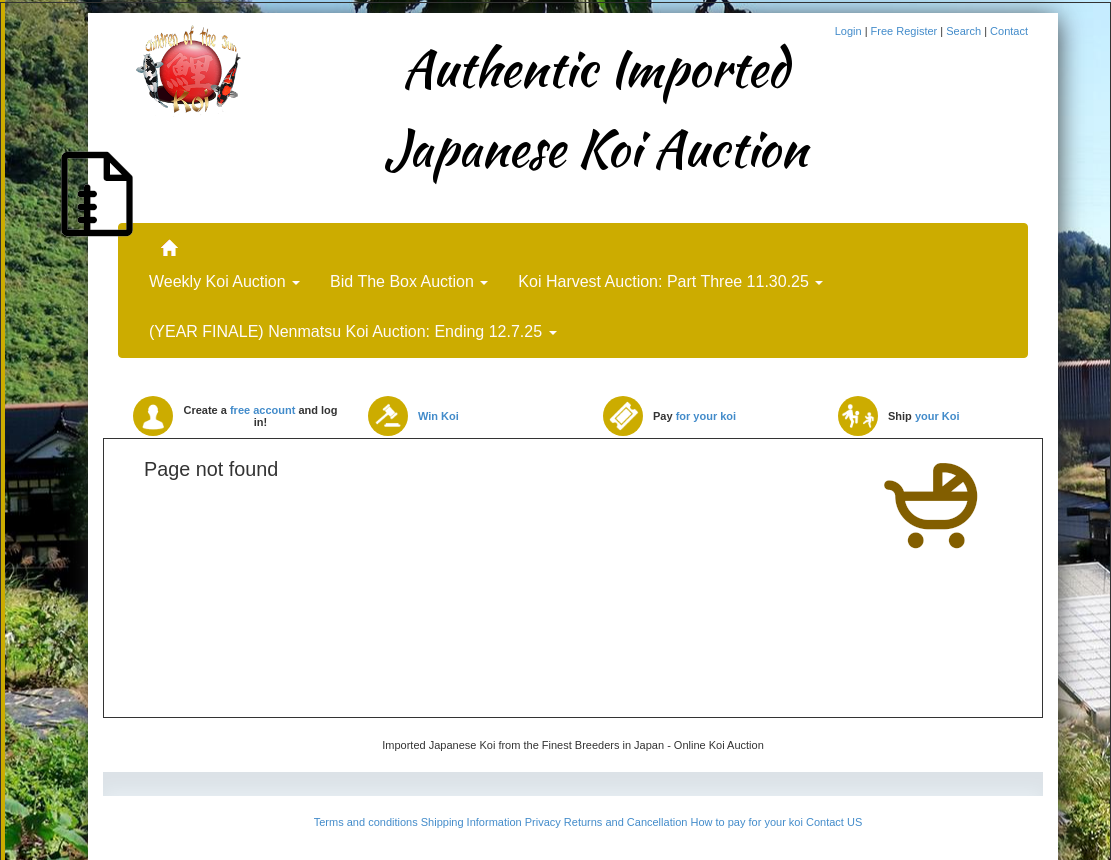 The width and height of the screenshot is (1111, 860). What do you see at coordinates (97, 194) in the screenshot?
I see `access compressed or archived files` at bounding box center [97, 194].